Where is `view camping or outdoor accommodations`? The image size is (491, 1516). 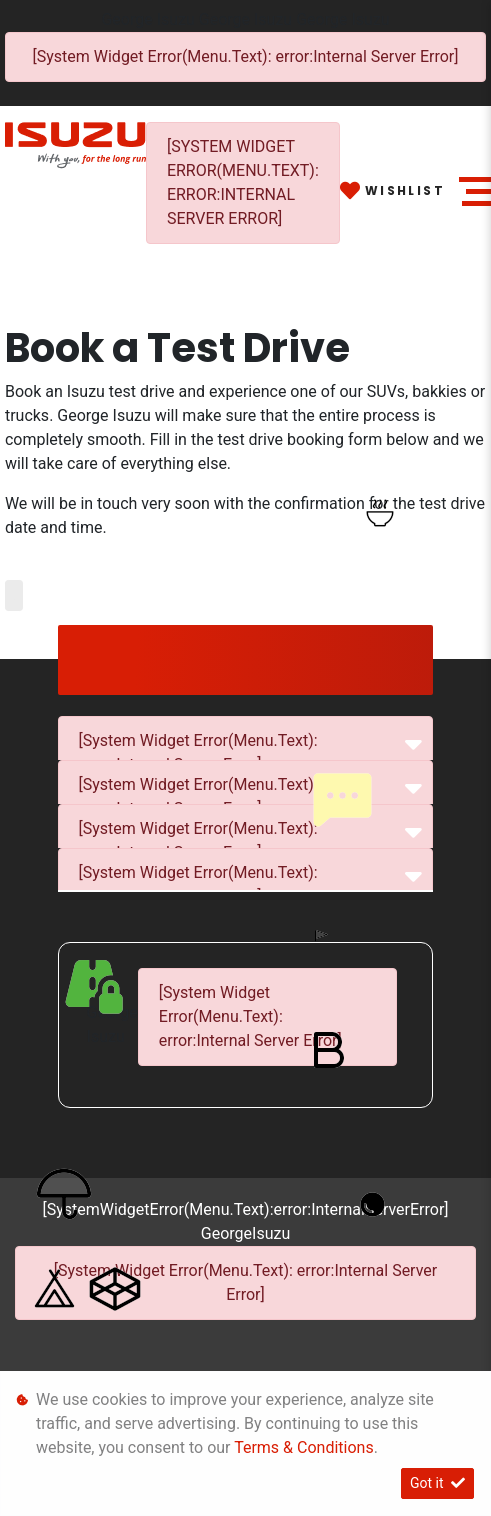 view camping or outdoor accommodations is located at coordinates (54, 1290).